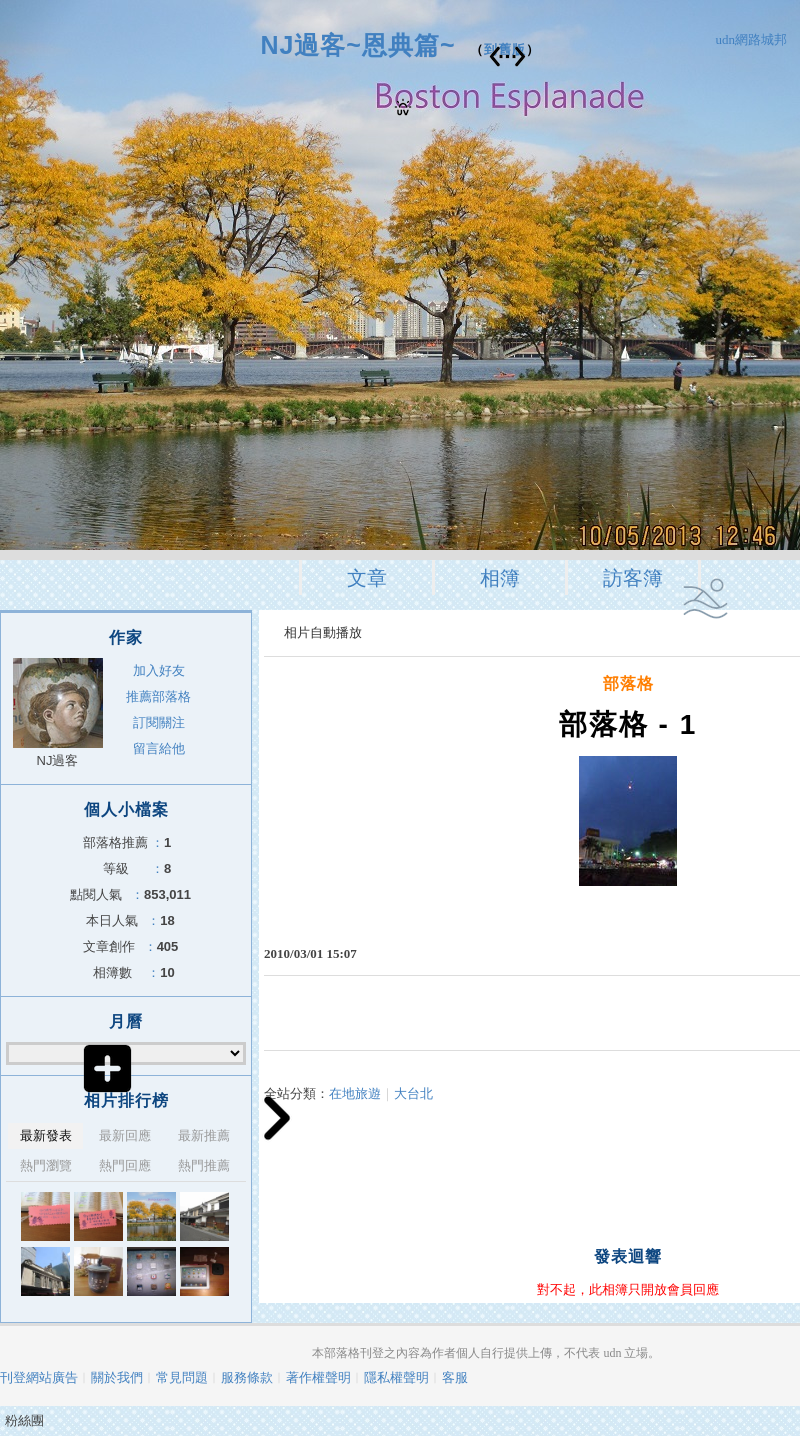 The width and height of the screenshot is (800, 1436). I want to click on add a new item or content, so click(107, 1068).